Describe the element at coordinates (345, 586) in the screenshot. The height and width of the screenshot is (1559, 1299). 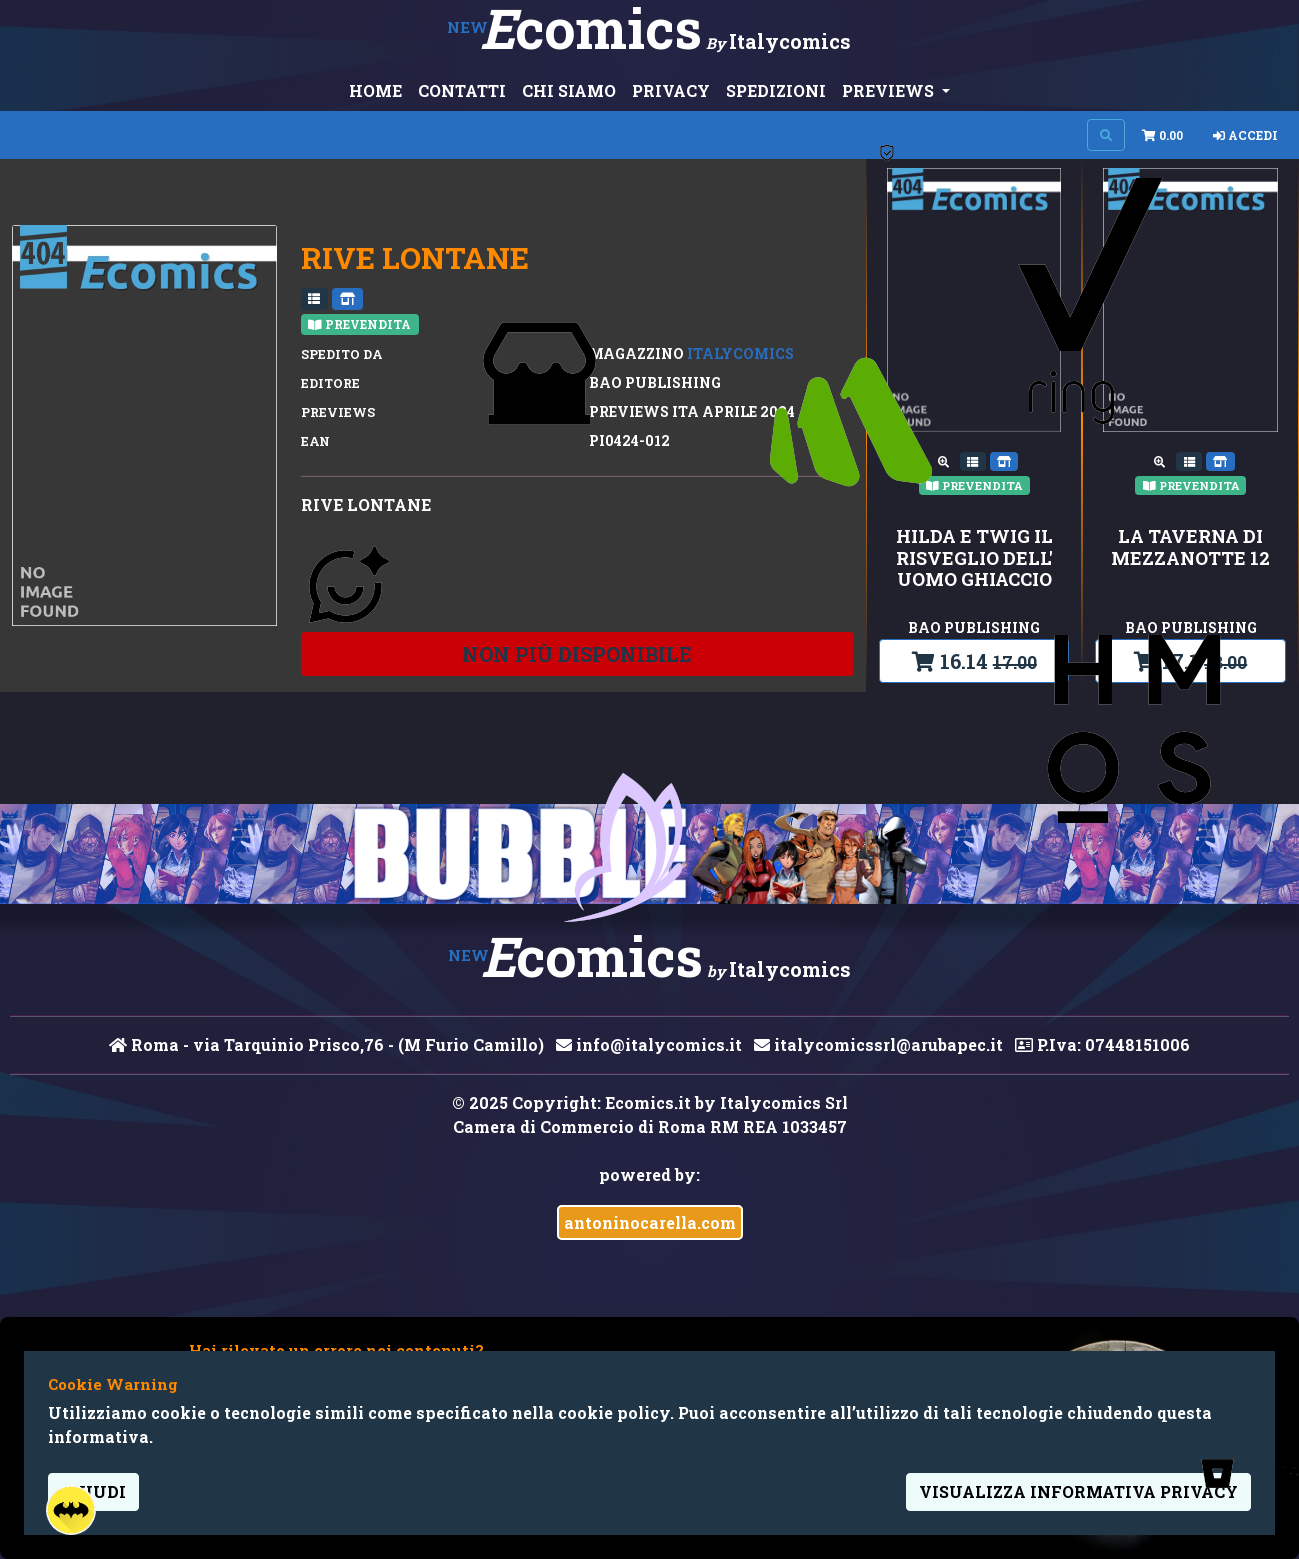
I see `start a conversation with AI assistant` at that location.